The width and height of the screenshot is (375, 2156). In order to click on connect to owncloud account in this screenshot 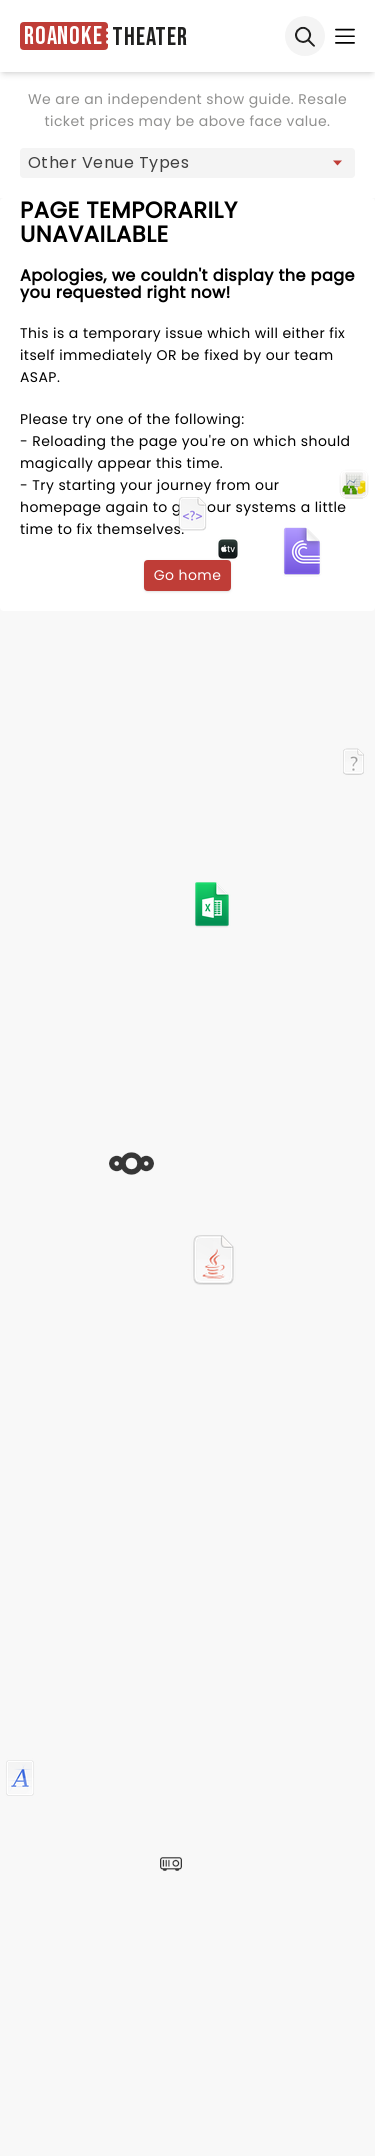, I will do `click(131, 1163)`.